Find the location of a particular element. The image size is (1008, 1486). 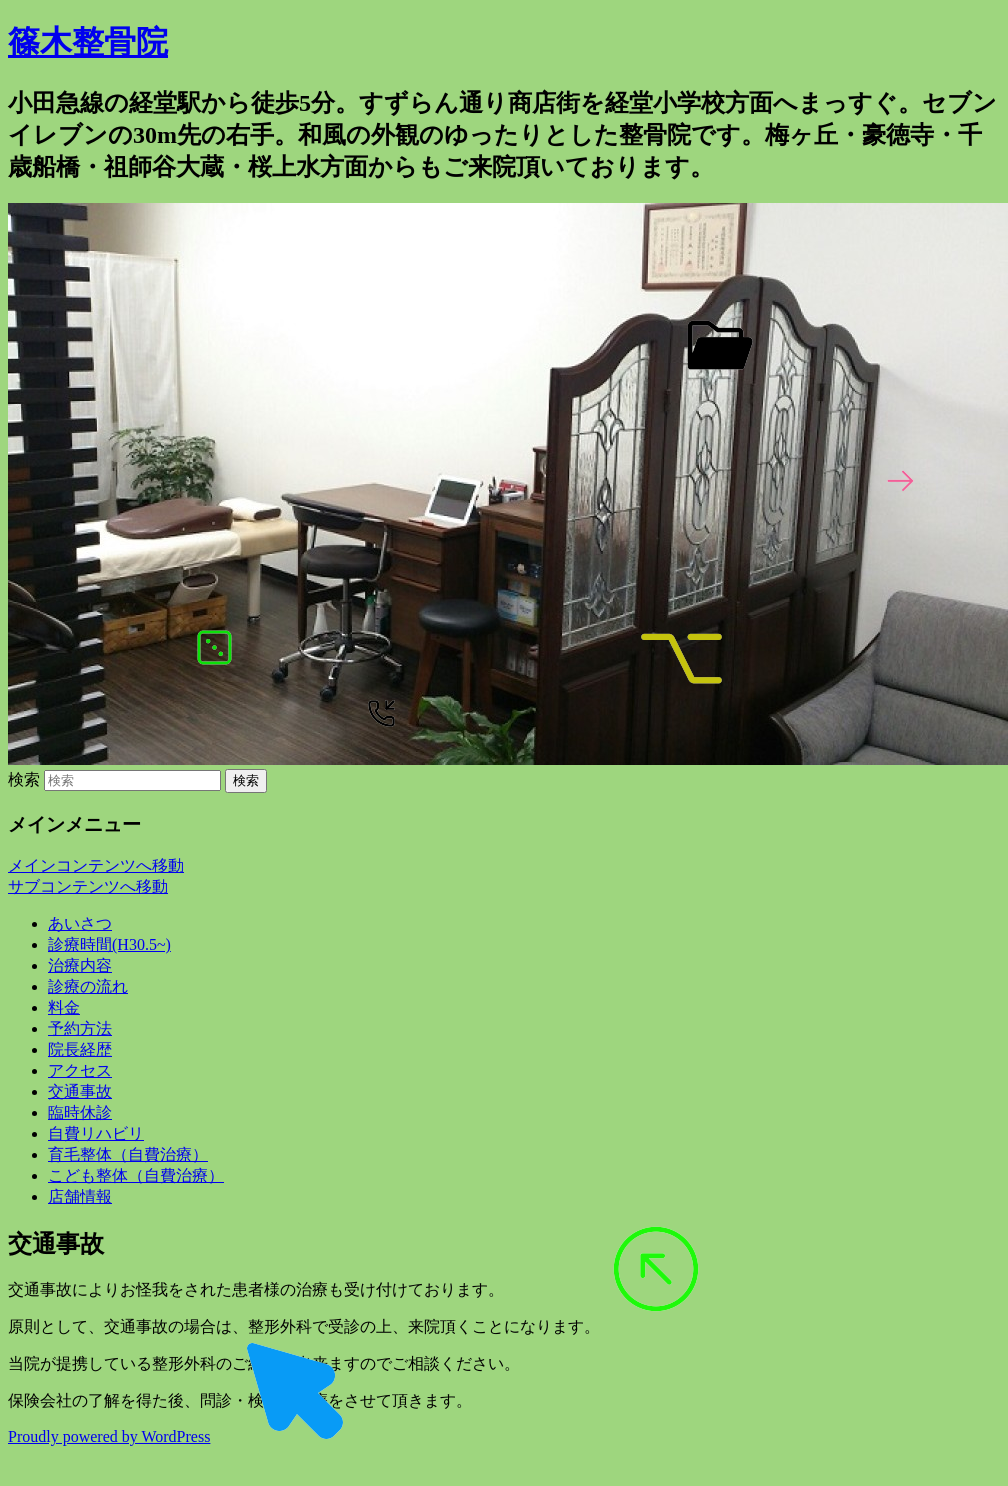

cursor indicating selection mode is located at coordinates (295, 1391).